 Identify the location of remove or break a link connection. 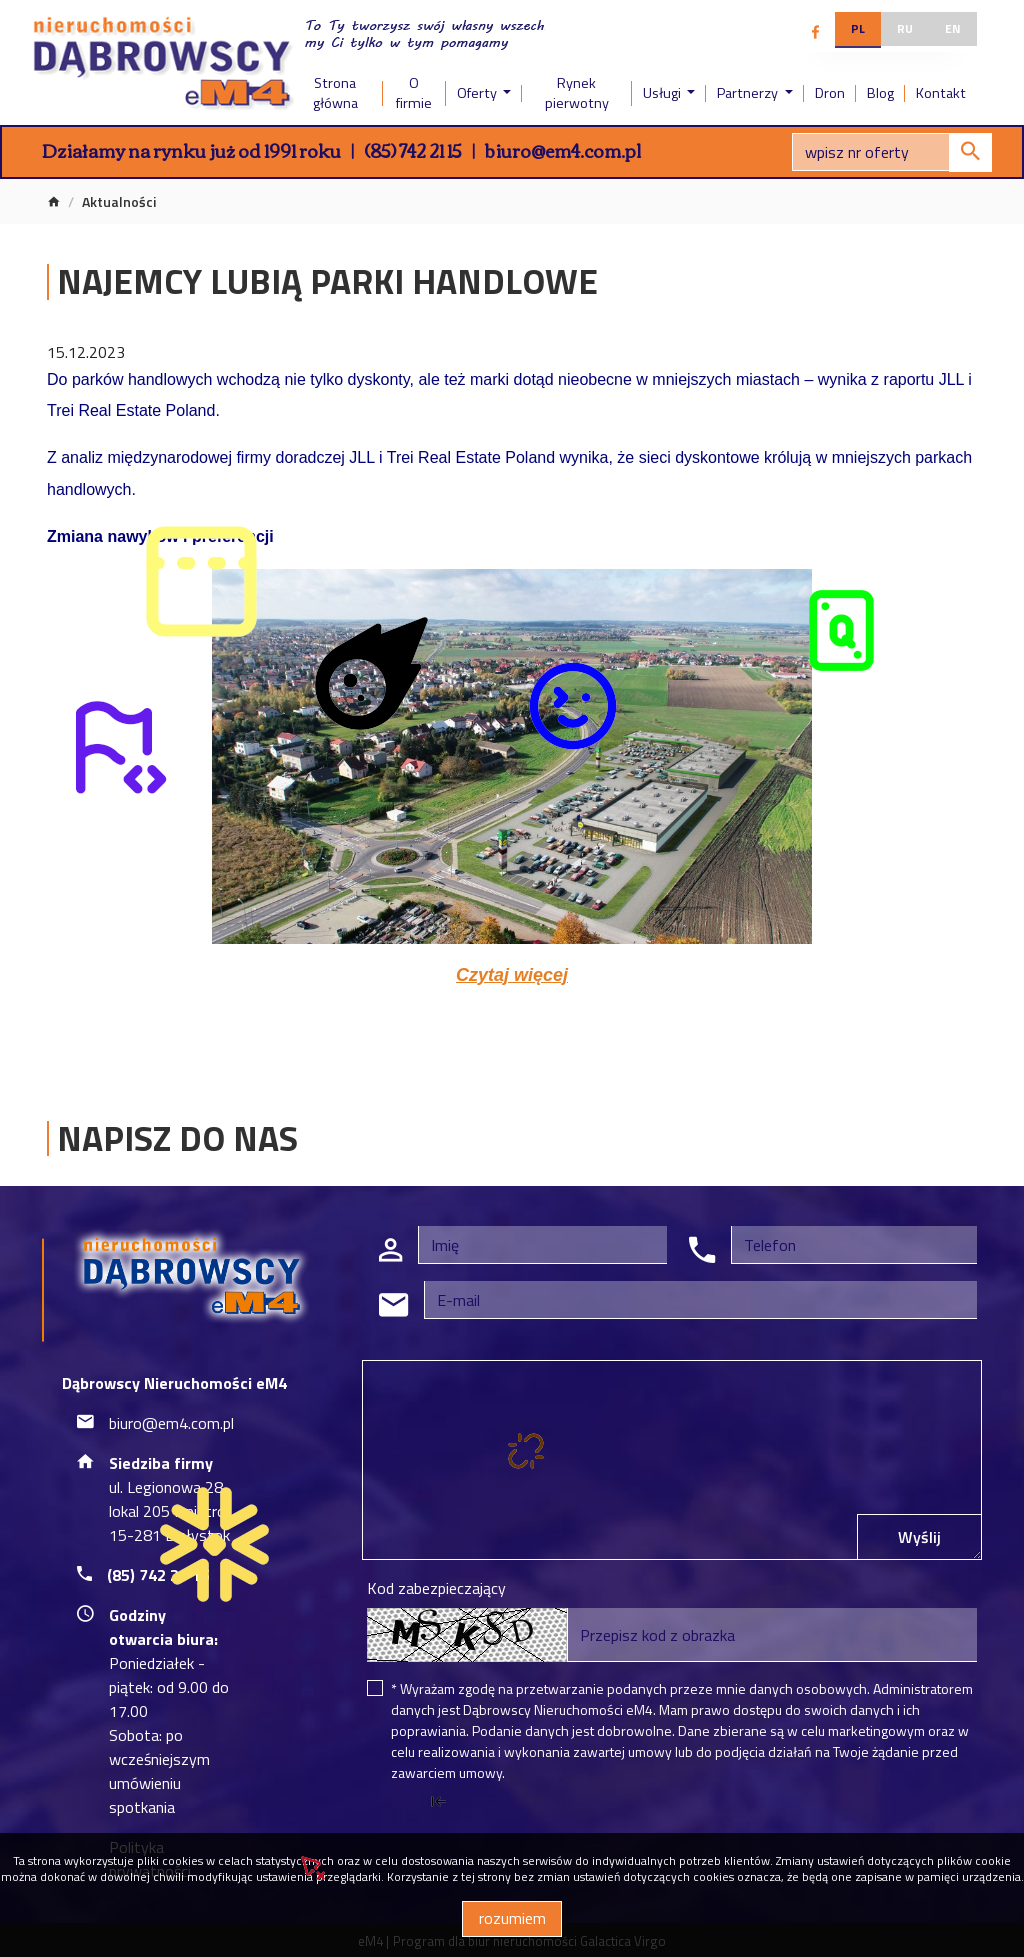
(526, 1451).